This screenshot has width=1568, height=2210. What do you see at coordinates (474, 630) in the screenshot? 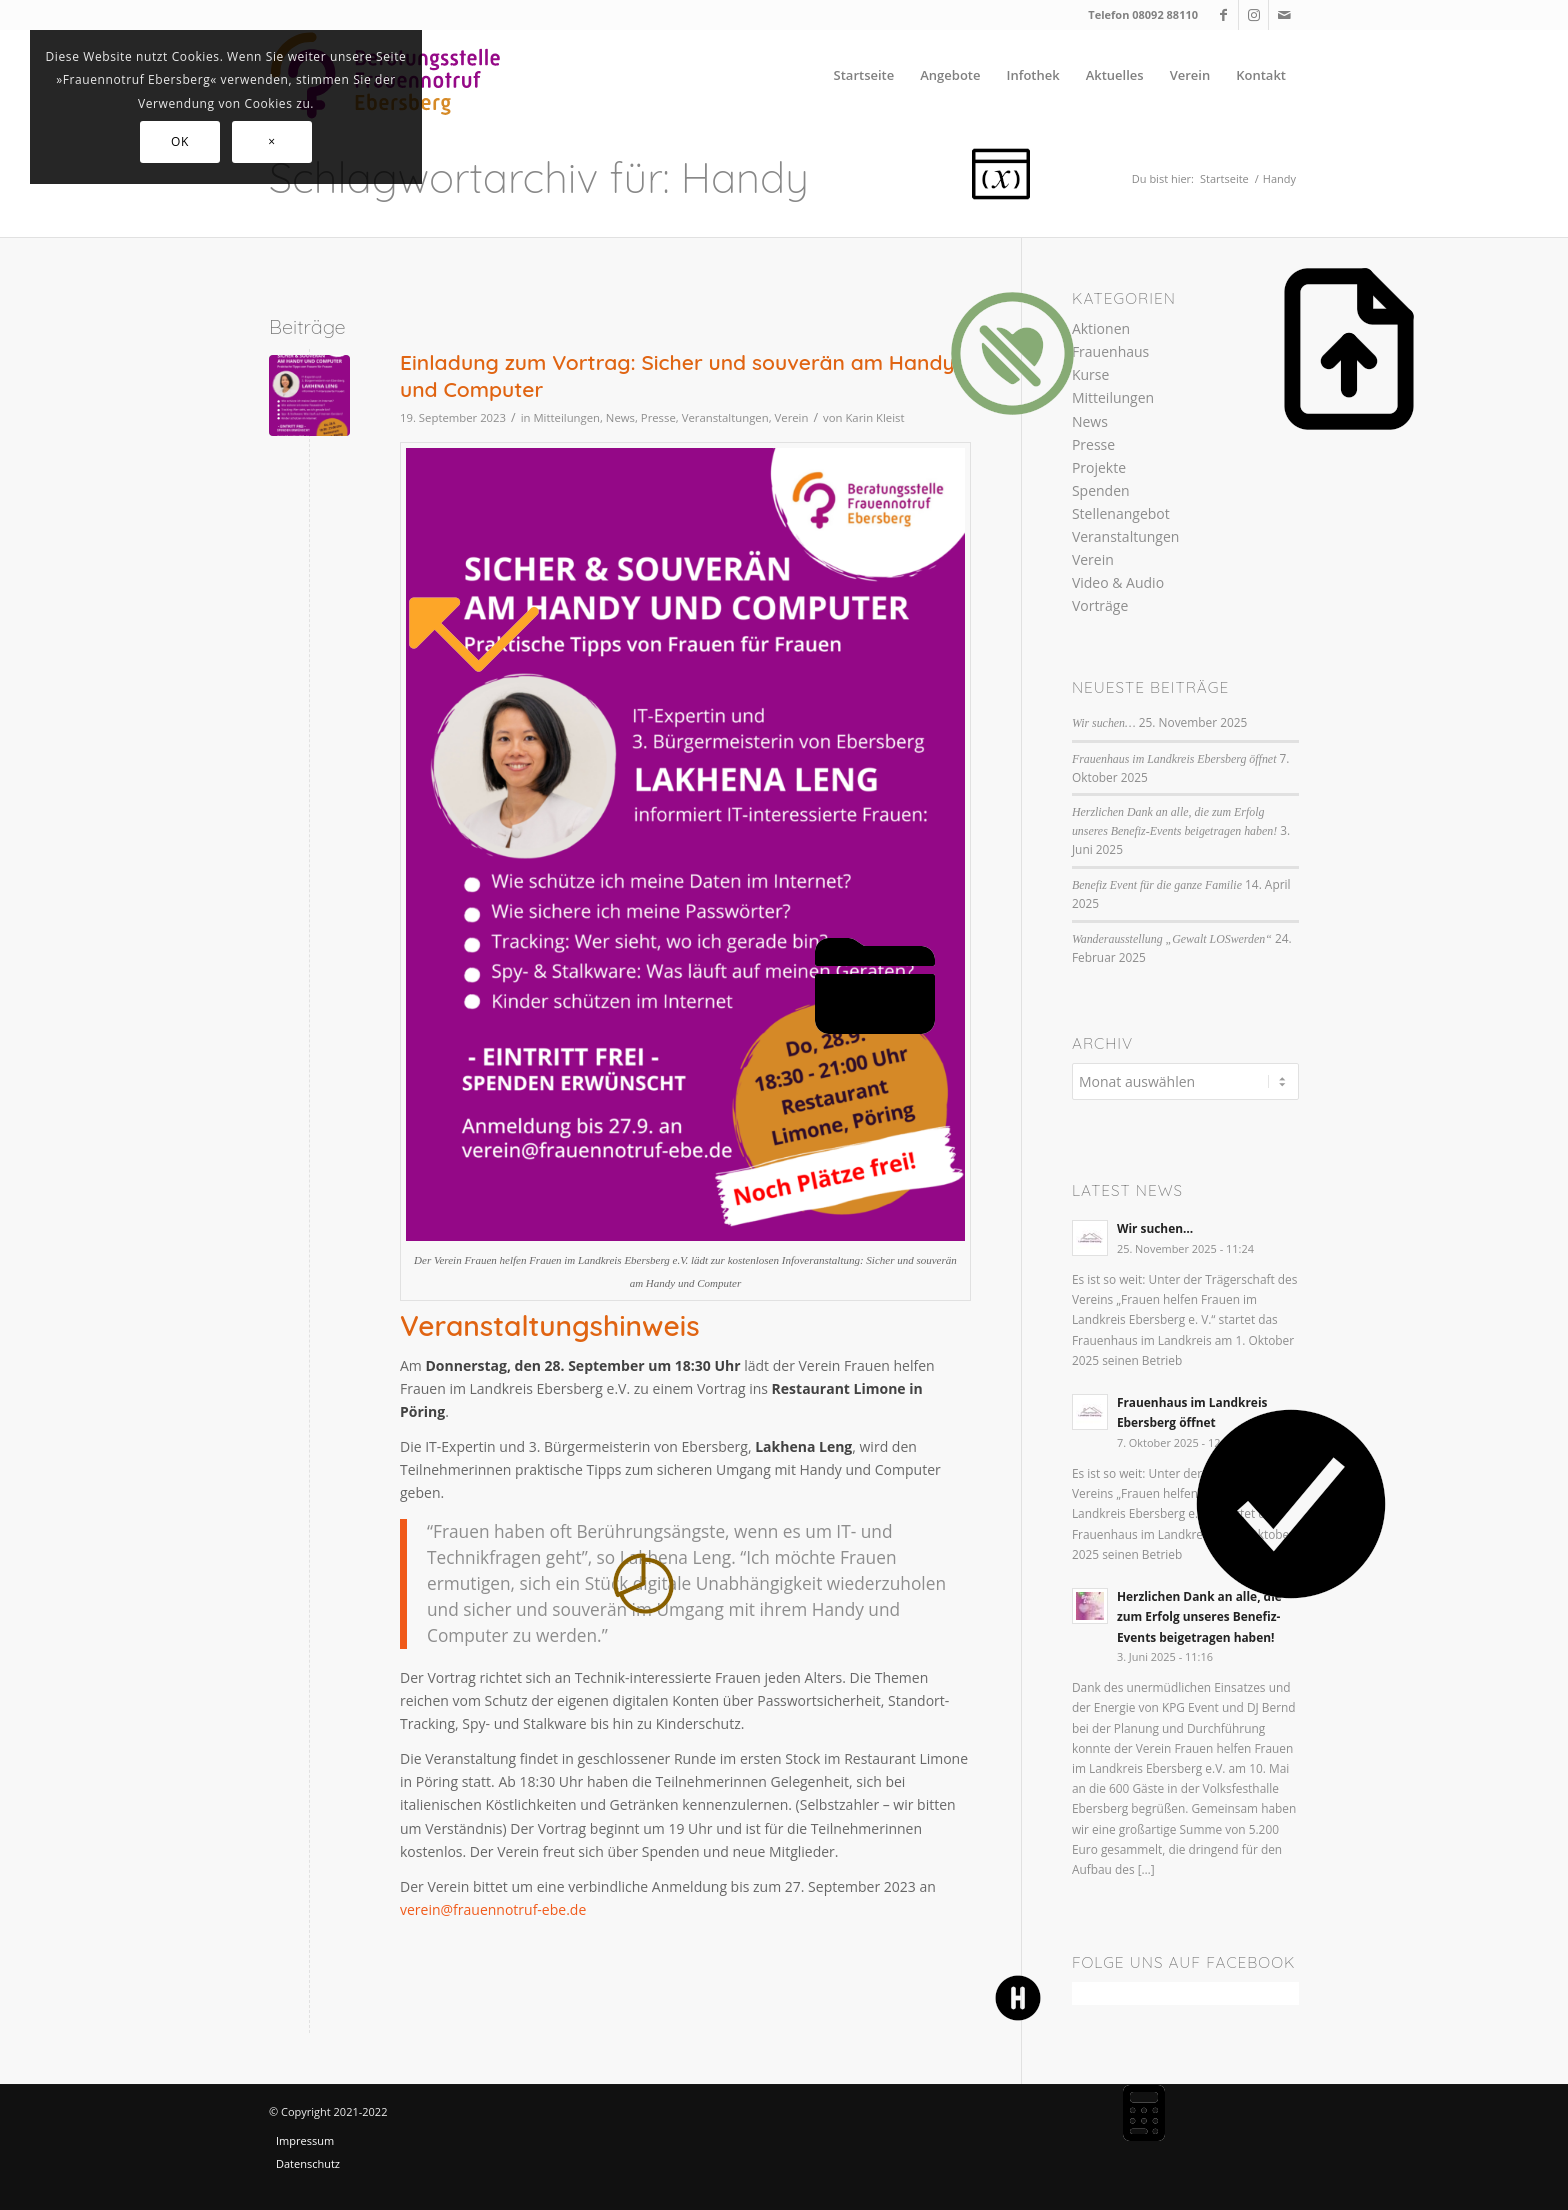
I see `go back or return to previous step` at bounding box center [474, 630].